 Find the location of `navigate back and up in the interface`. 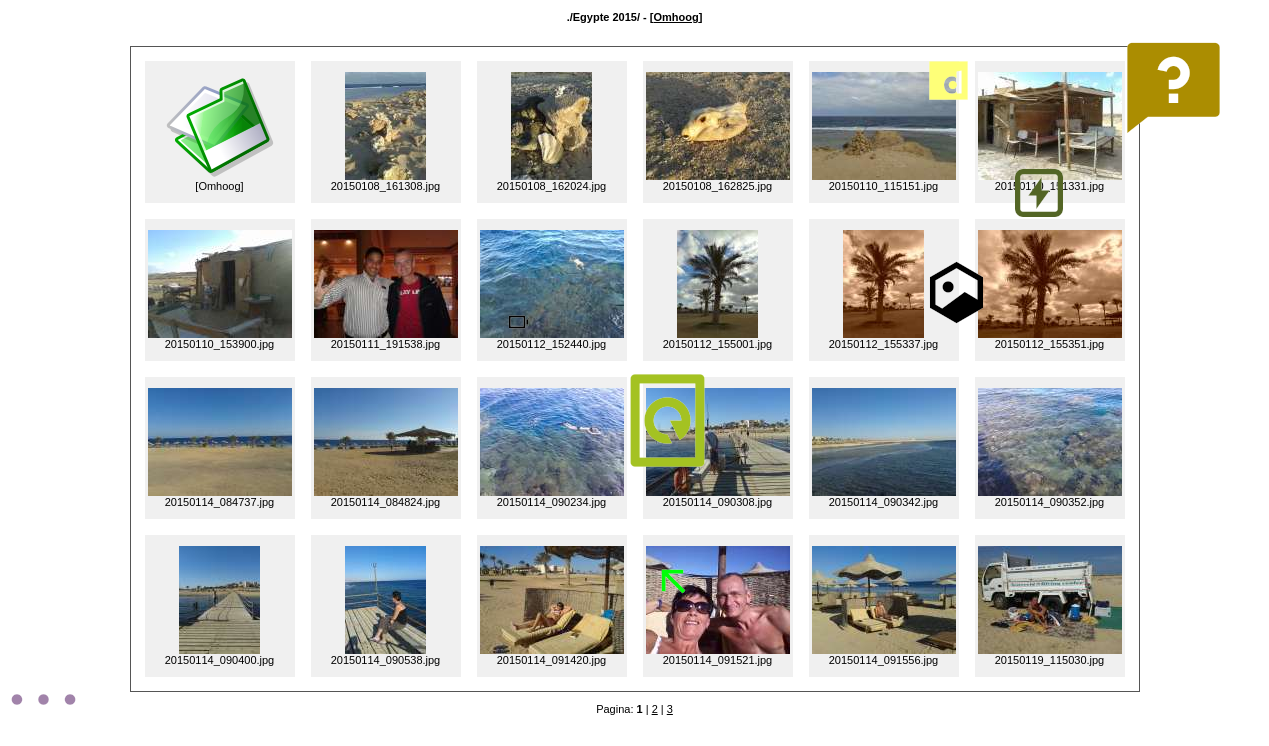

navigate back and up in the interface is located at coordinates (673, 581).